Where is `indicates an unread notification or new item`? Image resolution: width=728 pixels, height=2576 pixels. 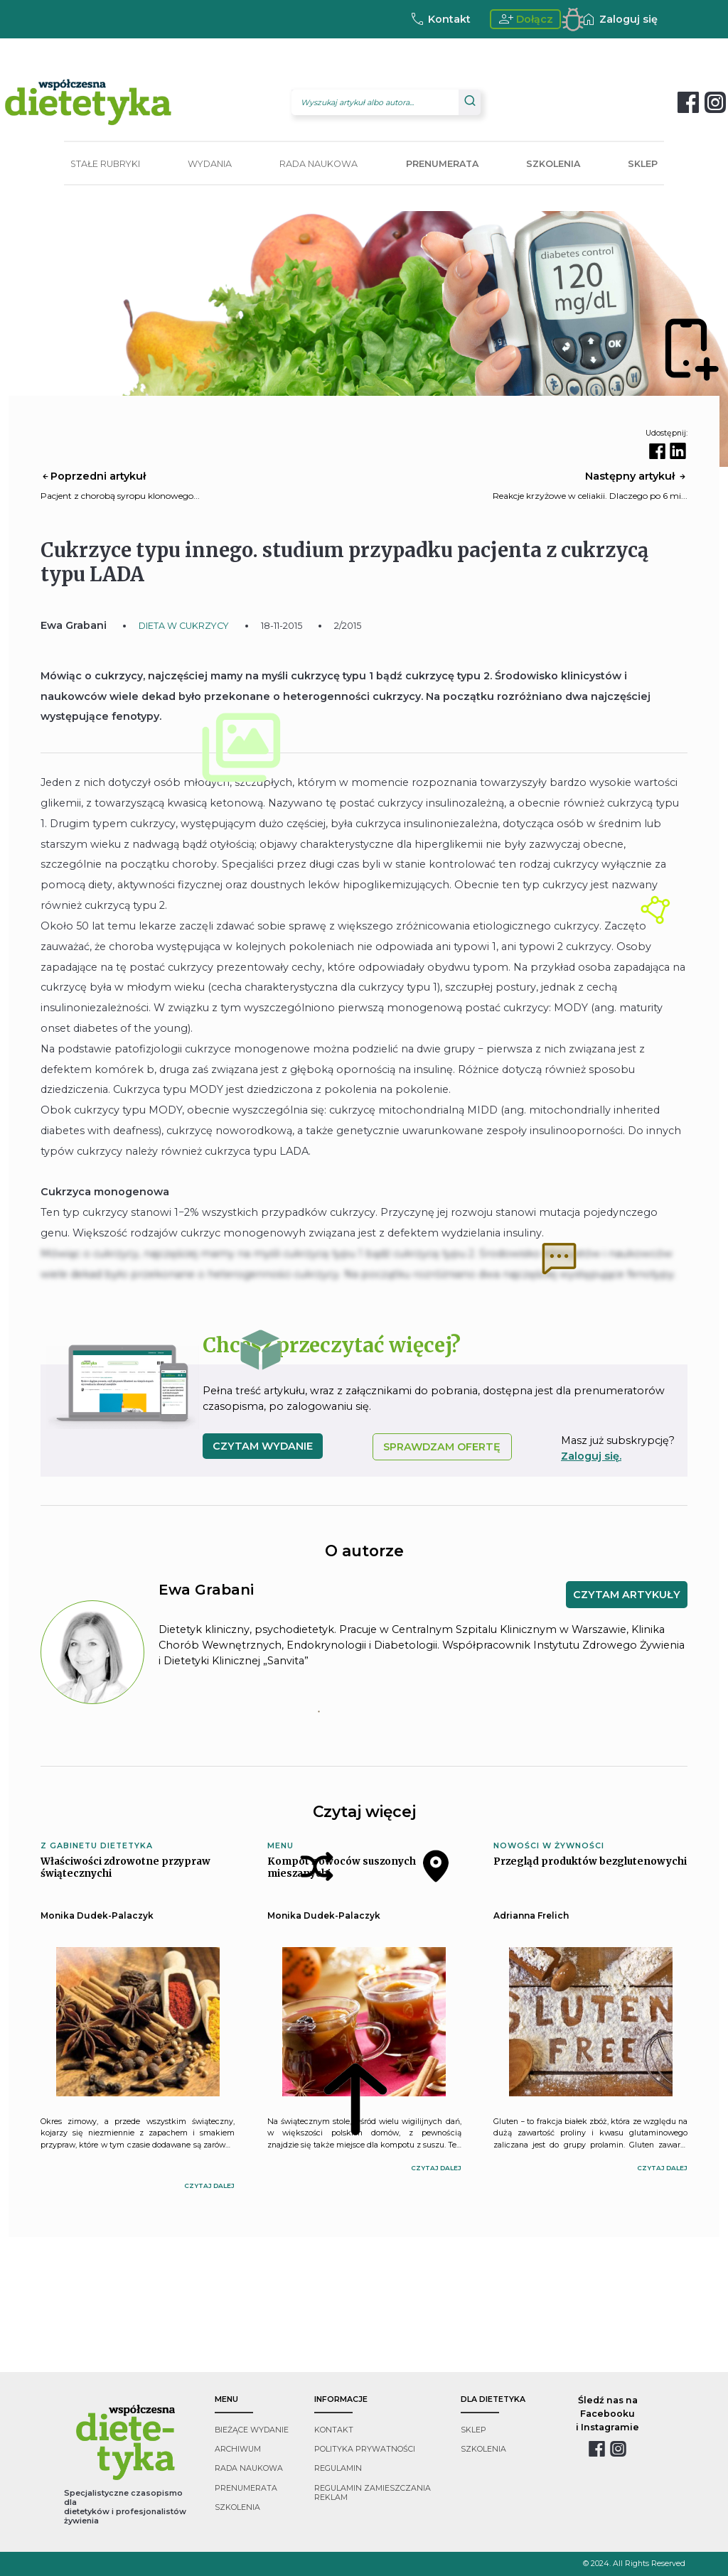 indicates an unread notification or new item is located at coordinates (318, 1711).